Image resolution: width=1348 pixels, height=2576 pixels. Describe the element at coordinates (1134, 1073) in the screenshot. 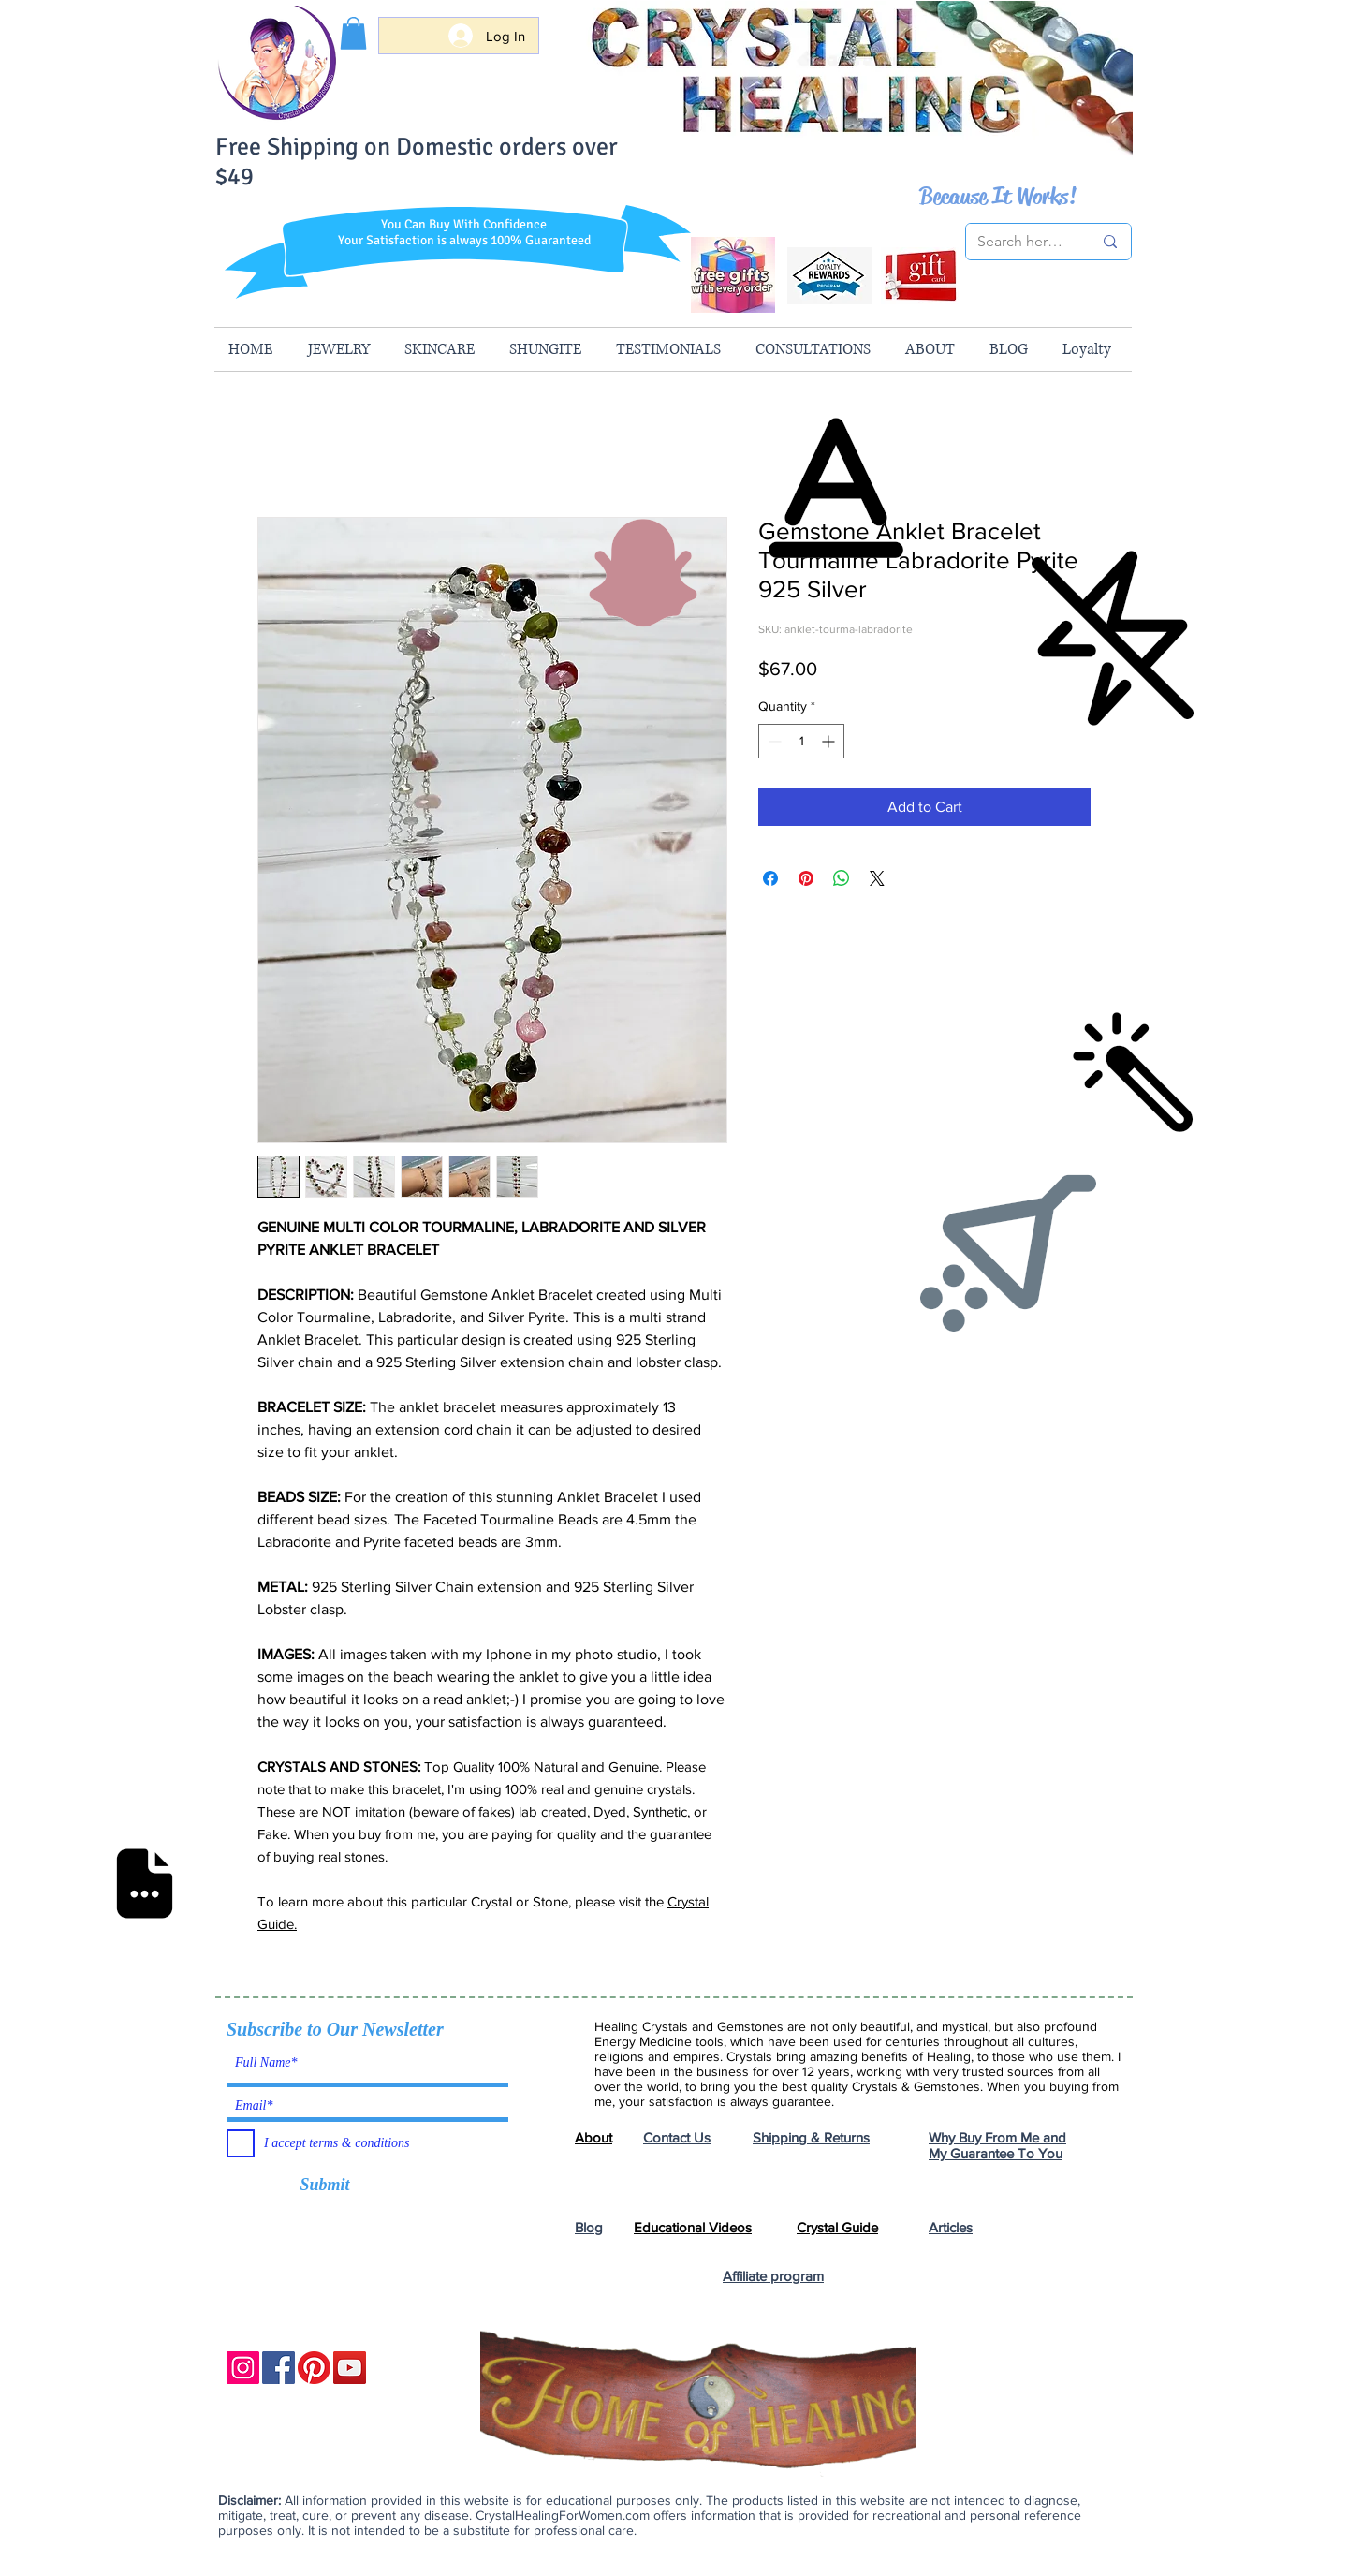

I see `apply auto-enhance or magic adjustments` at that location.